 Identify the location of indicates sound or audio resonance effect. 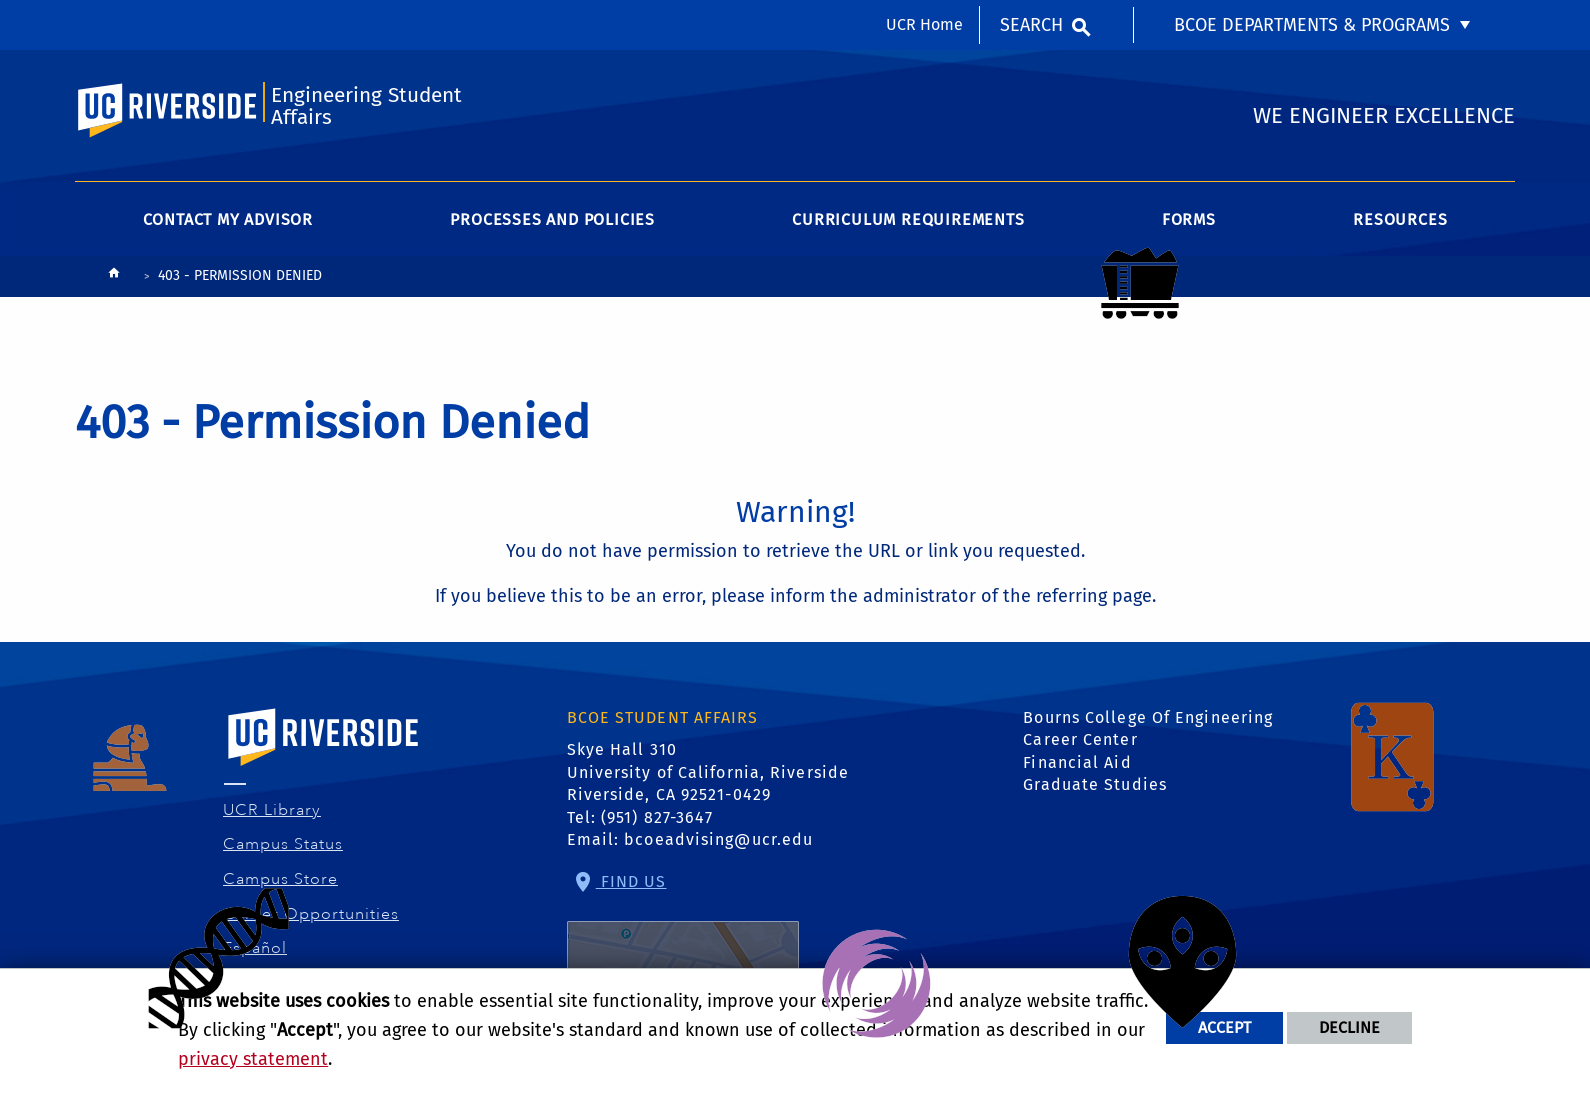
(876, 983).